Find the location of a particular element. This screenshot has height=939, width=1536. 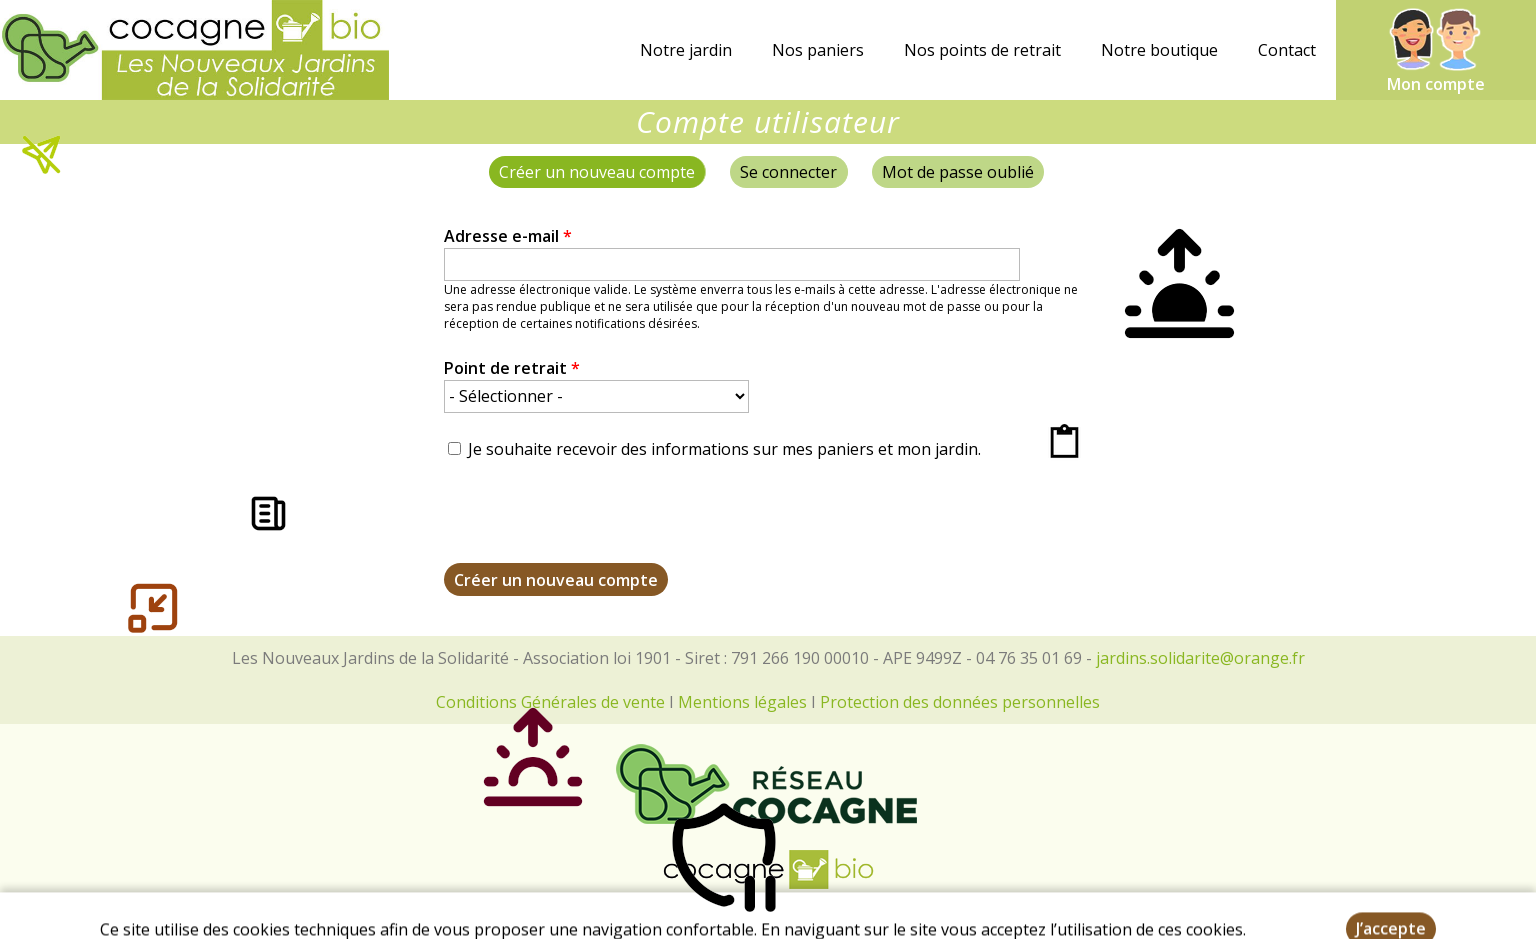

sunrise alarm or wake-up time indicator is located at coordinates (533, 757).